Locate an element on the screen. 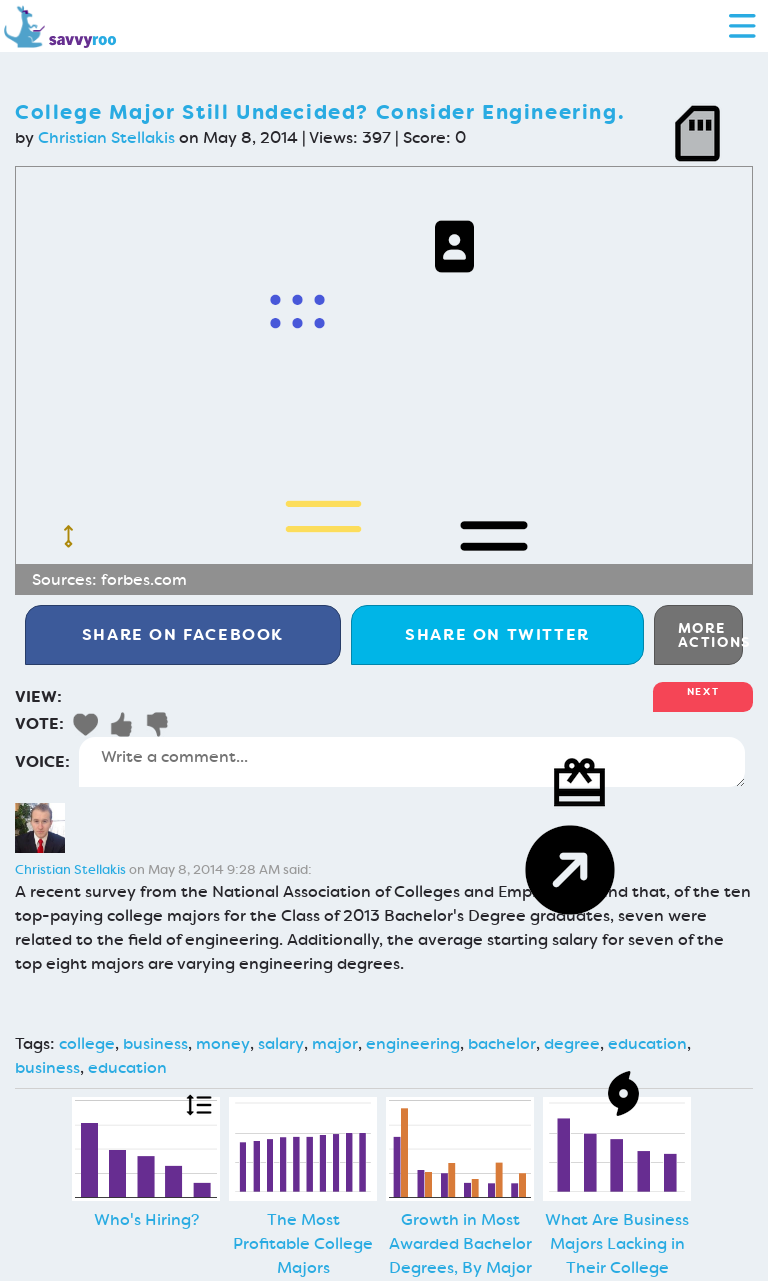  access SD card storage is located at coordinates (697, 133).